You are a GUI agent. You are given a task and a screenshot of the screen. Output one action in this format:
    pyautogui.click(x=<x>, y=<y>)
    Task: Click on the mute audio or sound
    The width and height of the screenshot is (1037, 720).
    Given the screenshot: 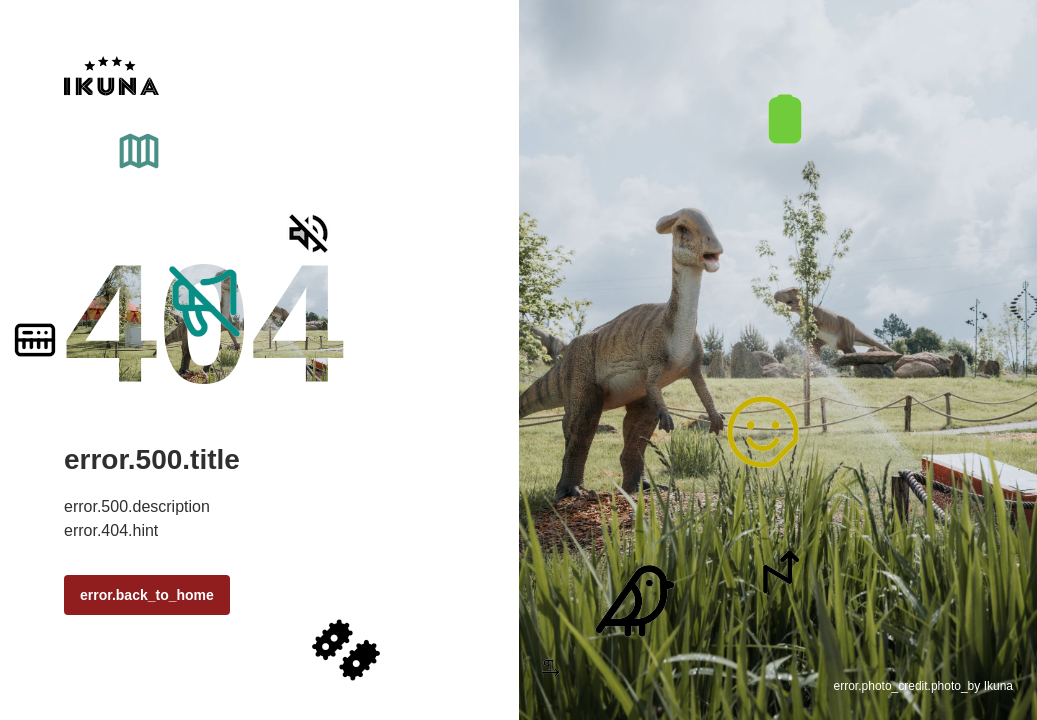 What is the action you would take?
    pyautogui.click(x=308, y=233)
    